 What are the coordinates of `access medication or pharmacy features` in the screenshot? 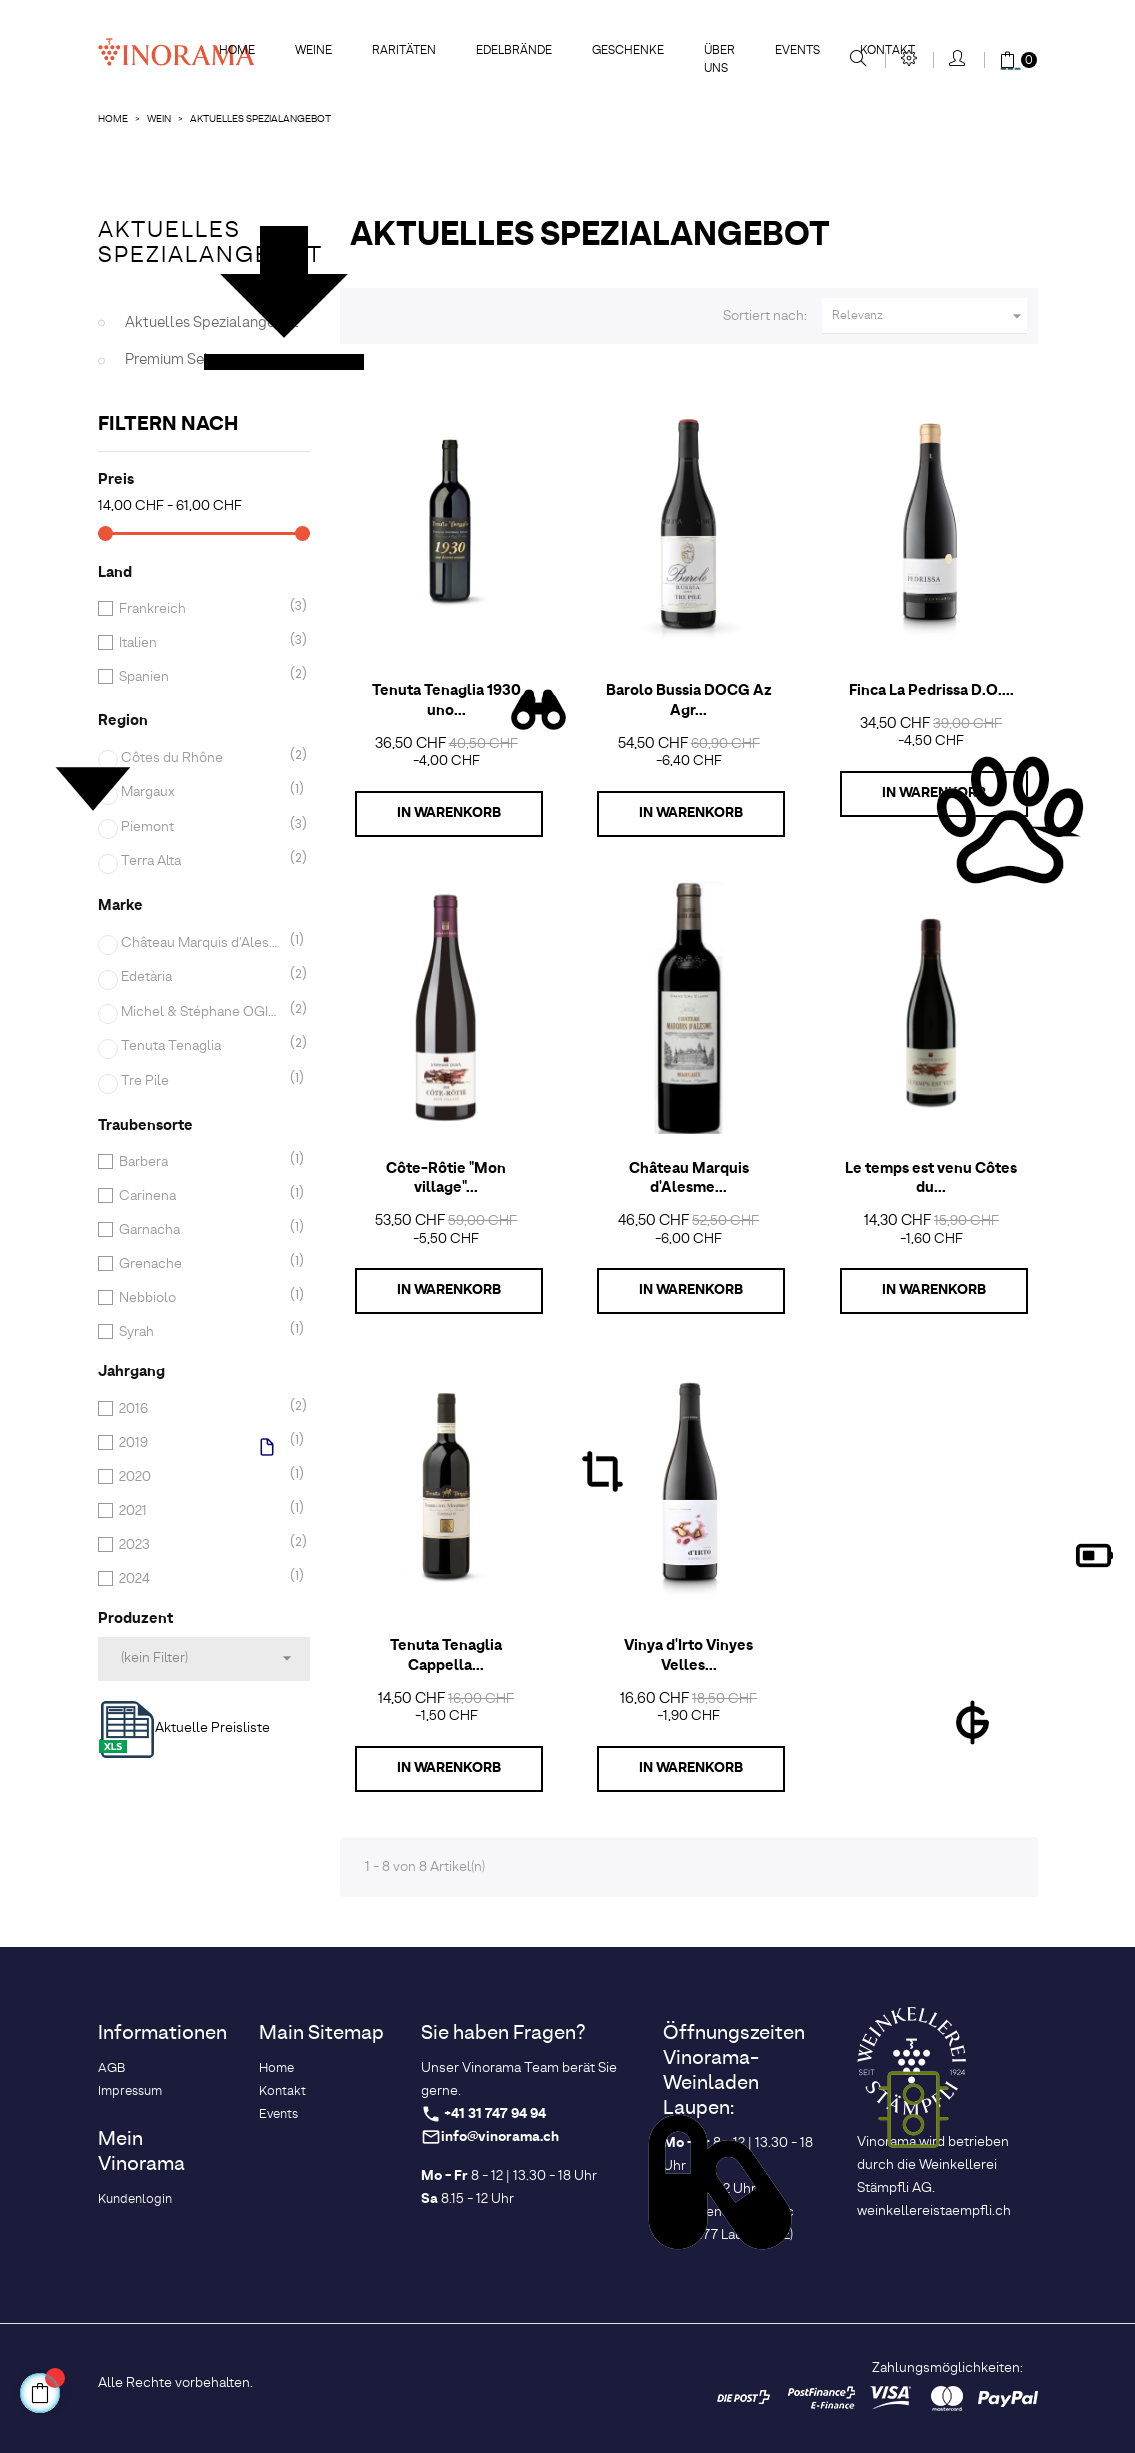 It's located at (716, 2182).